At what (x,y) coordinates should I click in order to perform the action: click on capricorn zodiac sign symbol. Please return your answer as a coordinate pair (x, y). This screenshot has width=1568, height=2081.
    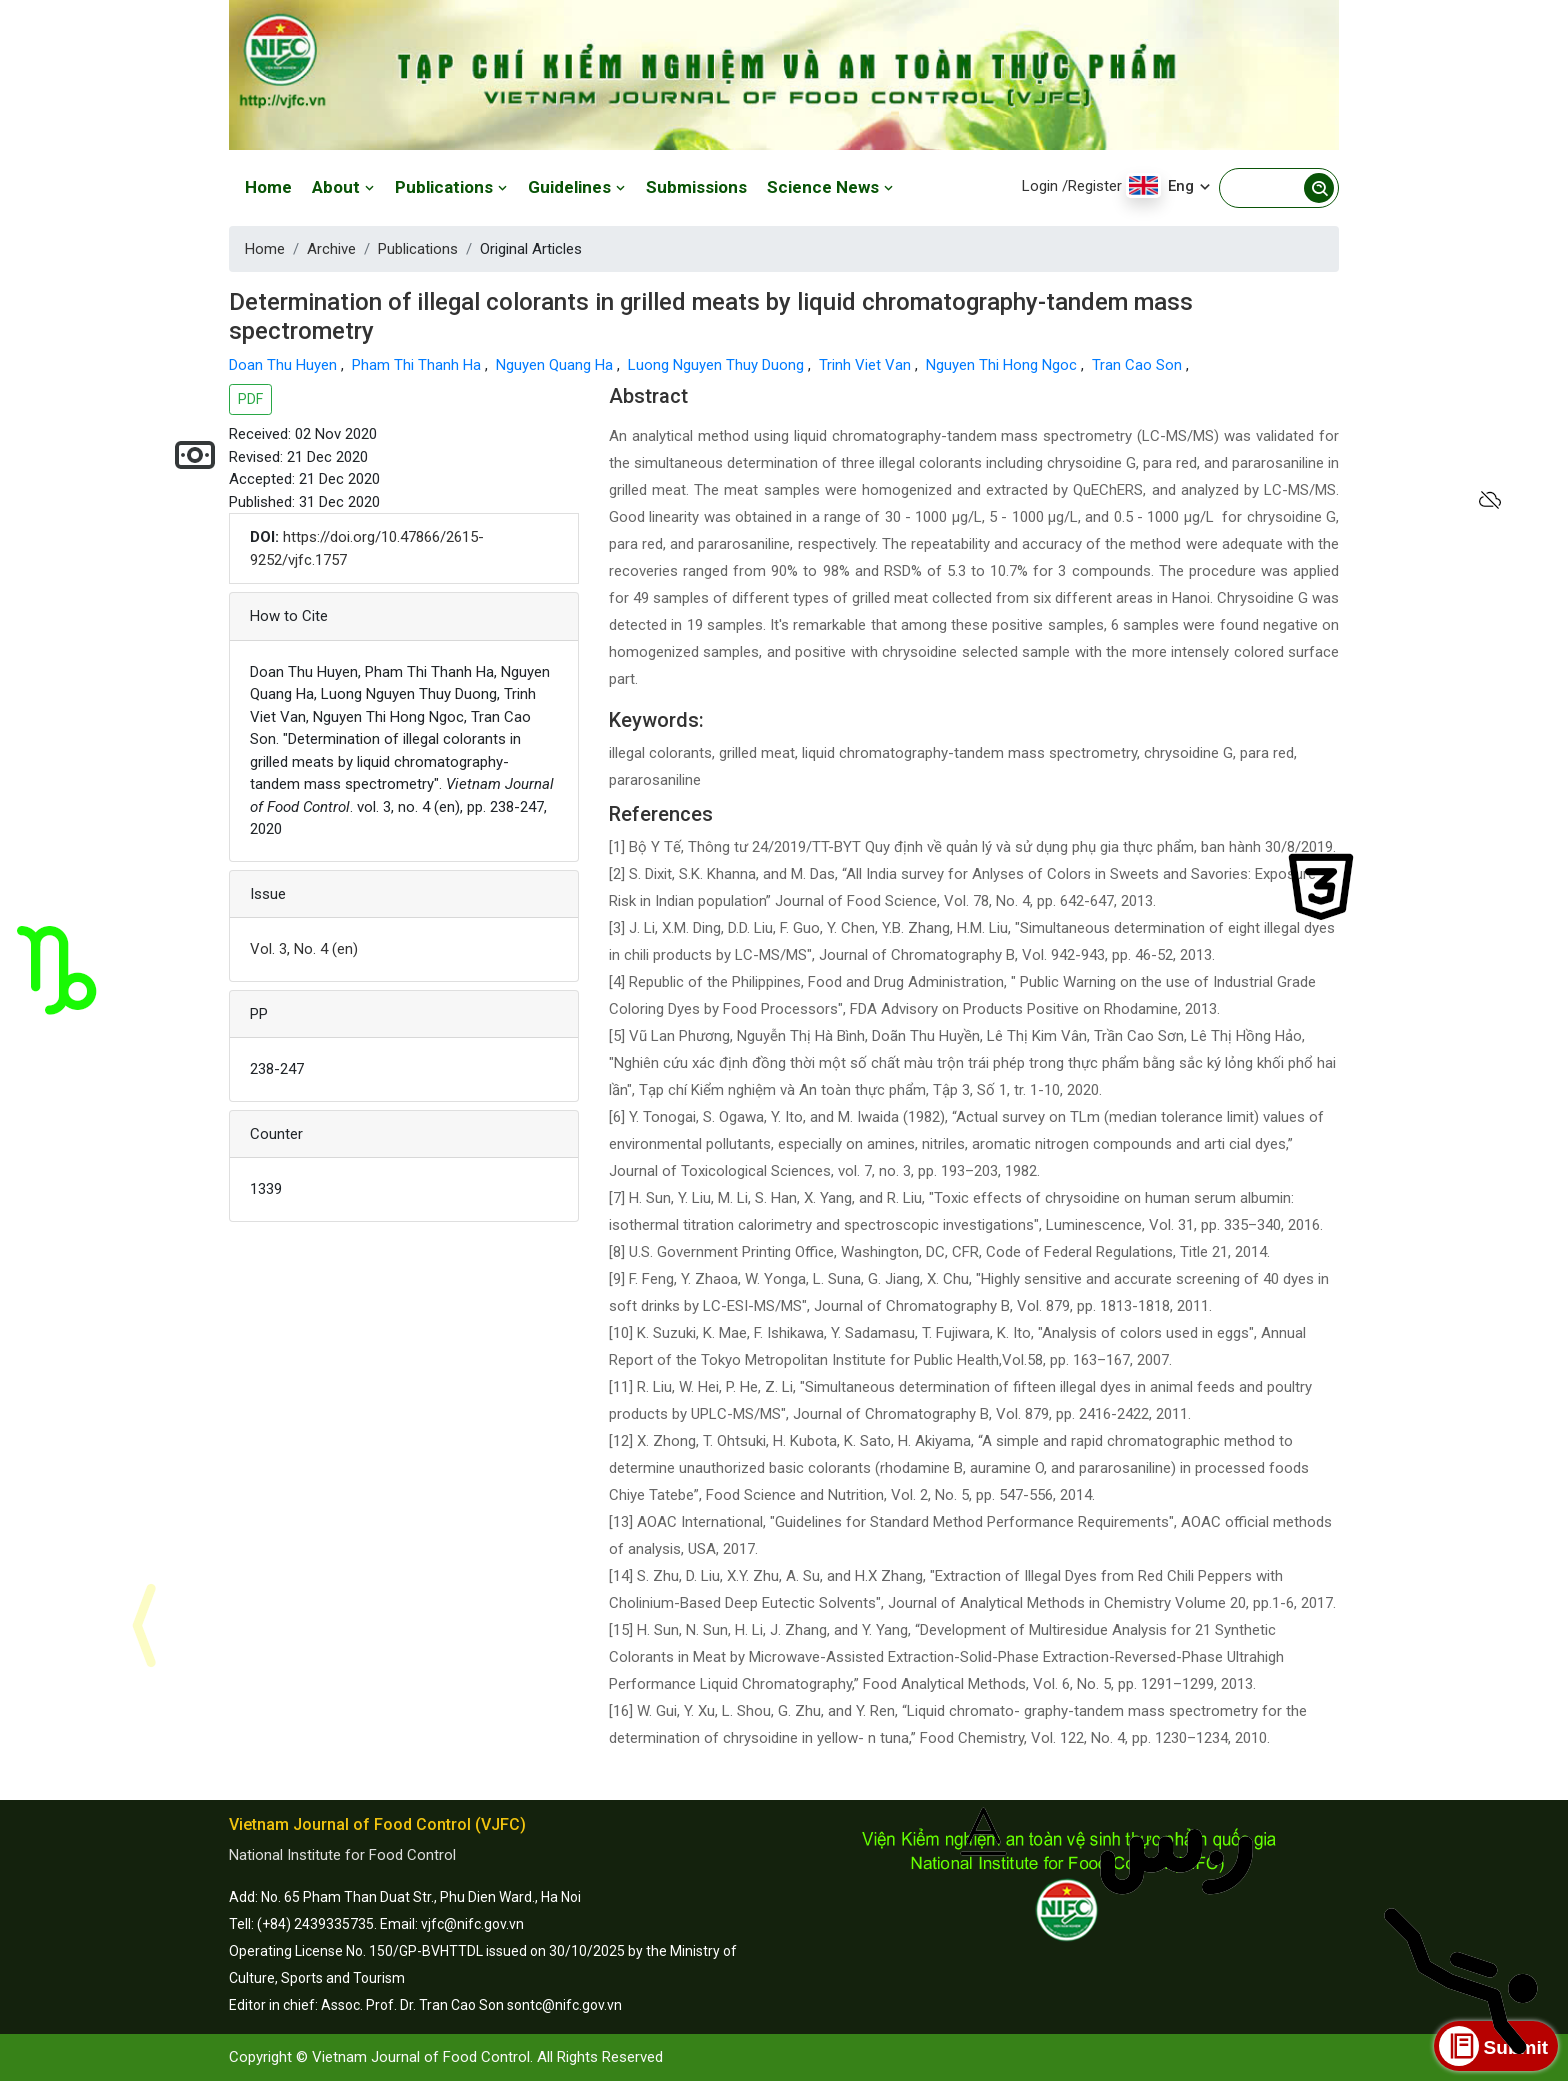
    Looking at the image, I should click on (59, 968).